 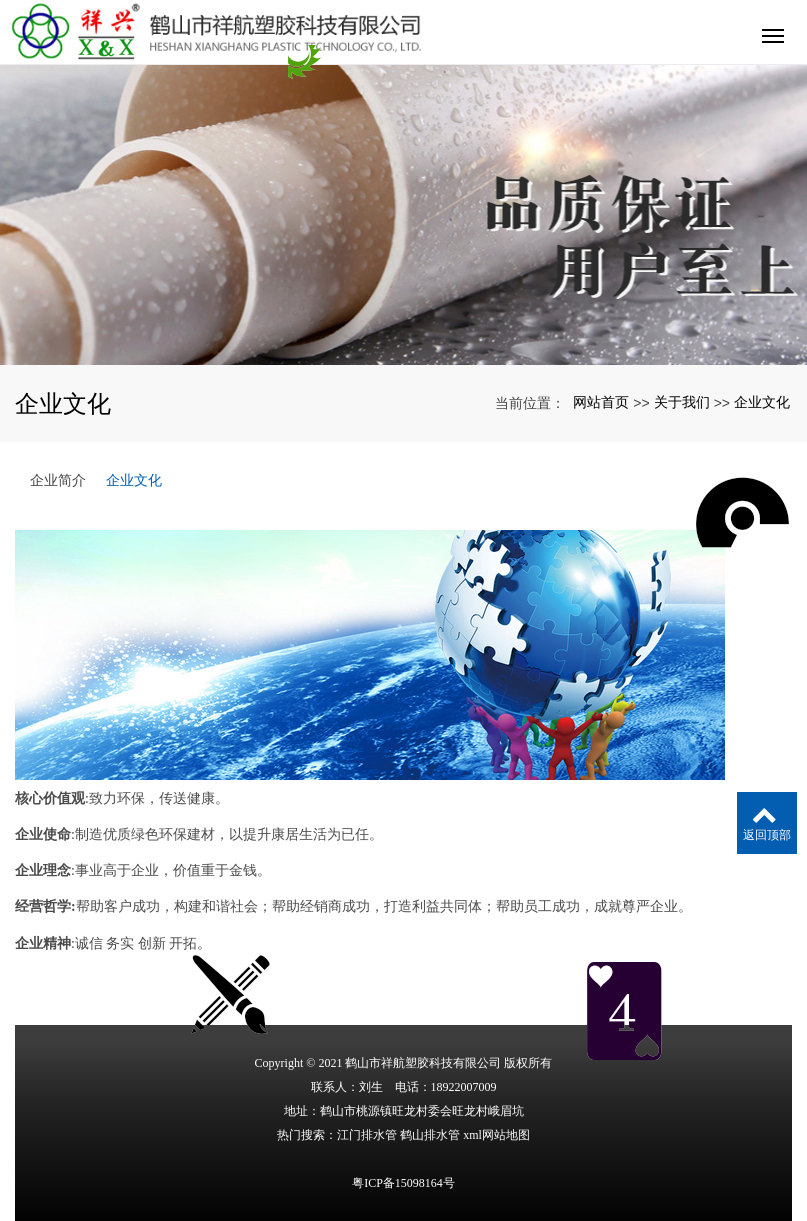 What do you see at coordinates (742, 512) in the screenshot?
I see `access player armor or equipment settings` at bounding box center [742, 512].